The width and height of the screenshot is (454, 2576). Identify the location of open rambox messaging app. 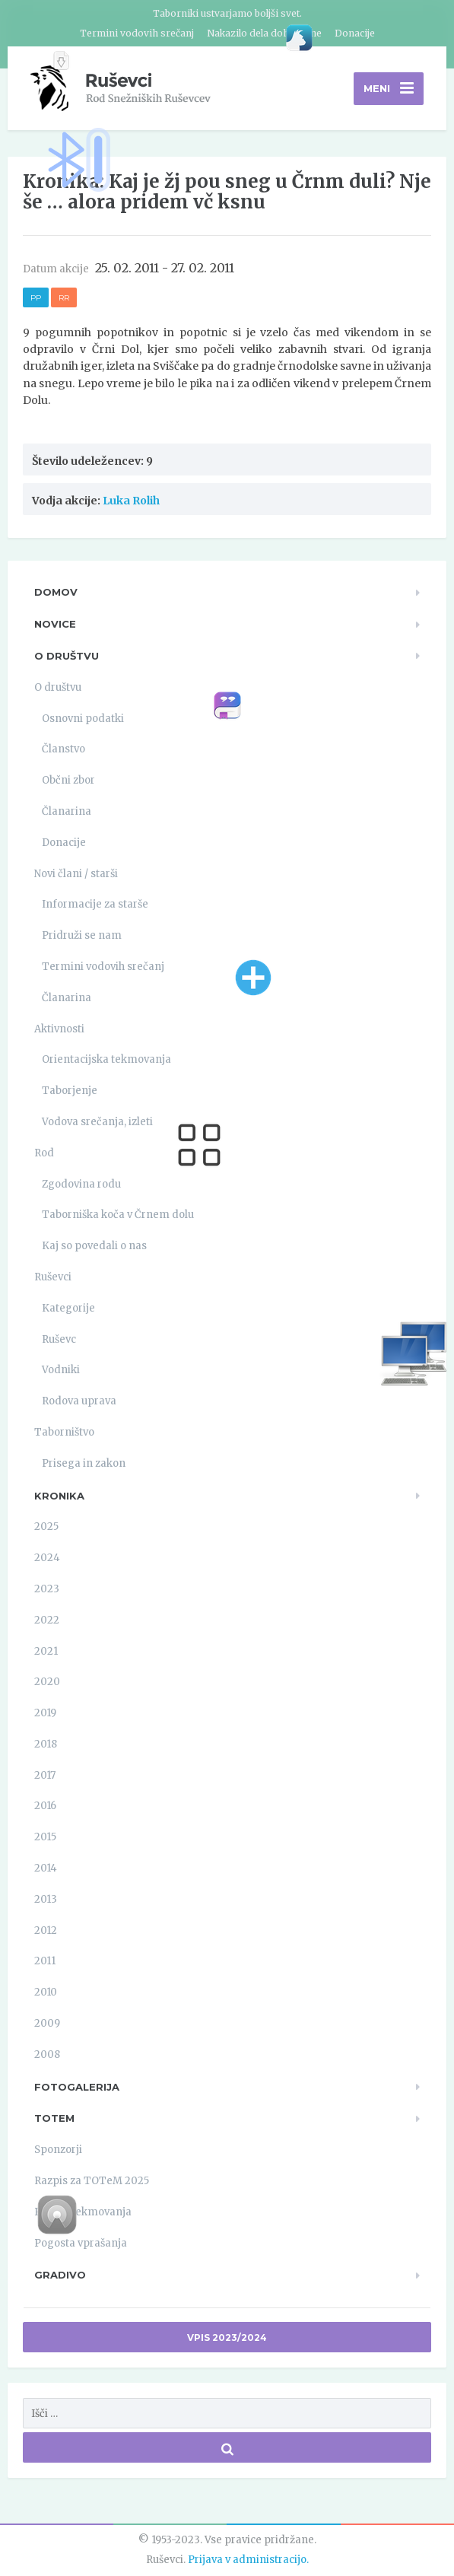
(299, 37).